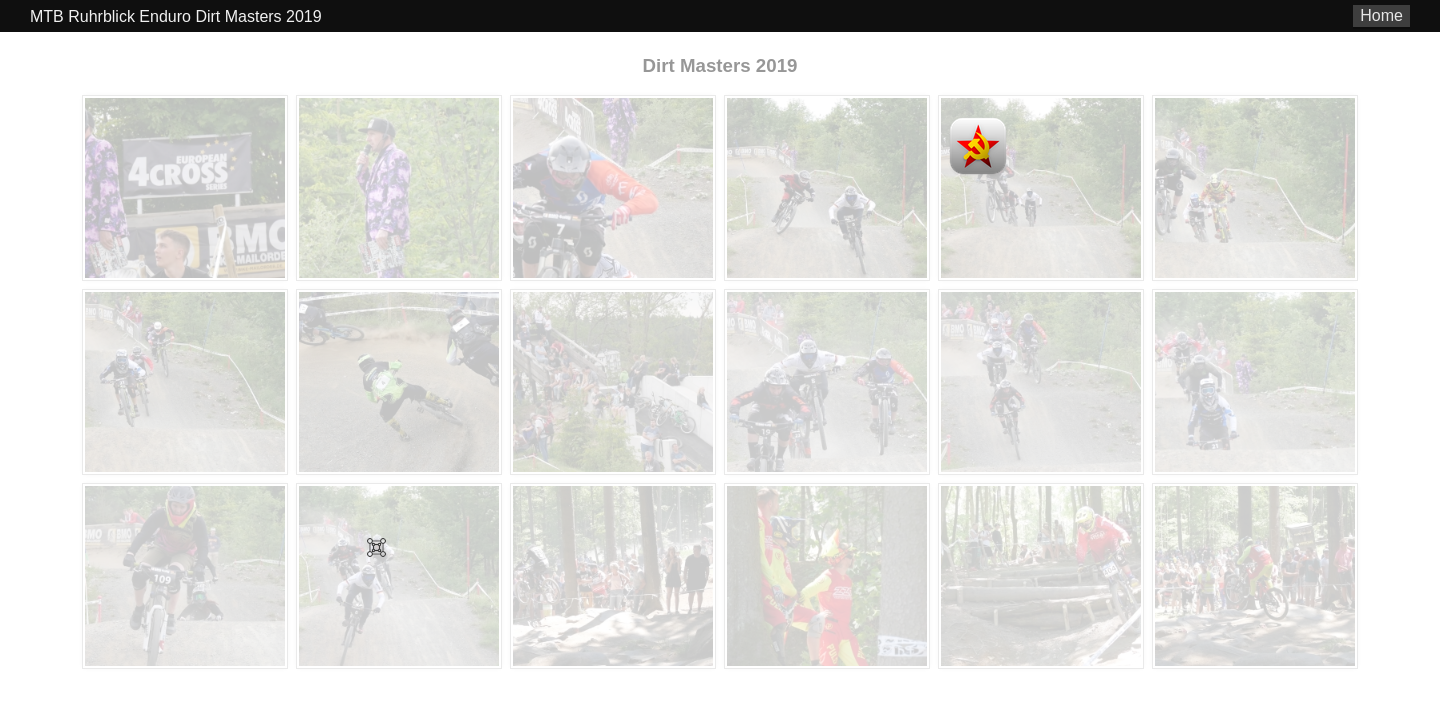 This screenshot has width=1440, height=720. Describe the element at coordinates (376, 547) in the screenshot. I see `open gnome boxes virtual machine manager` at that location.